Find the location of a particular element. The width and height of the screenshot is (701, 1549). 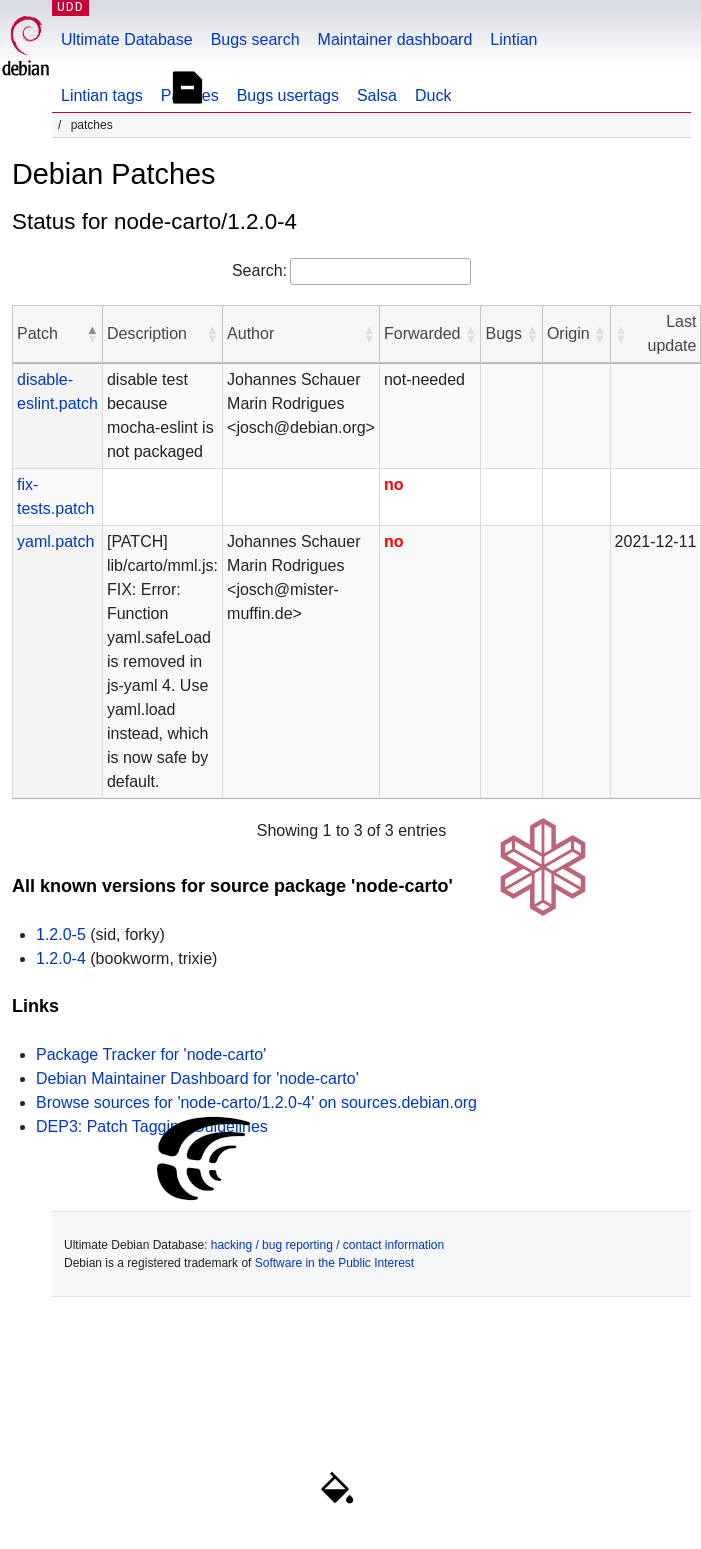

reduce or compress file size is located at coordinates (187, 87).